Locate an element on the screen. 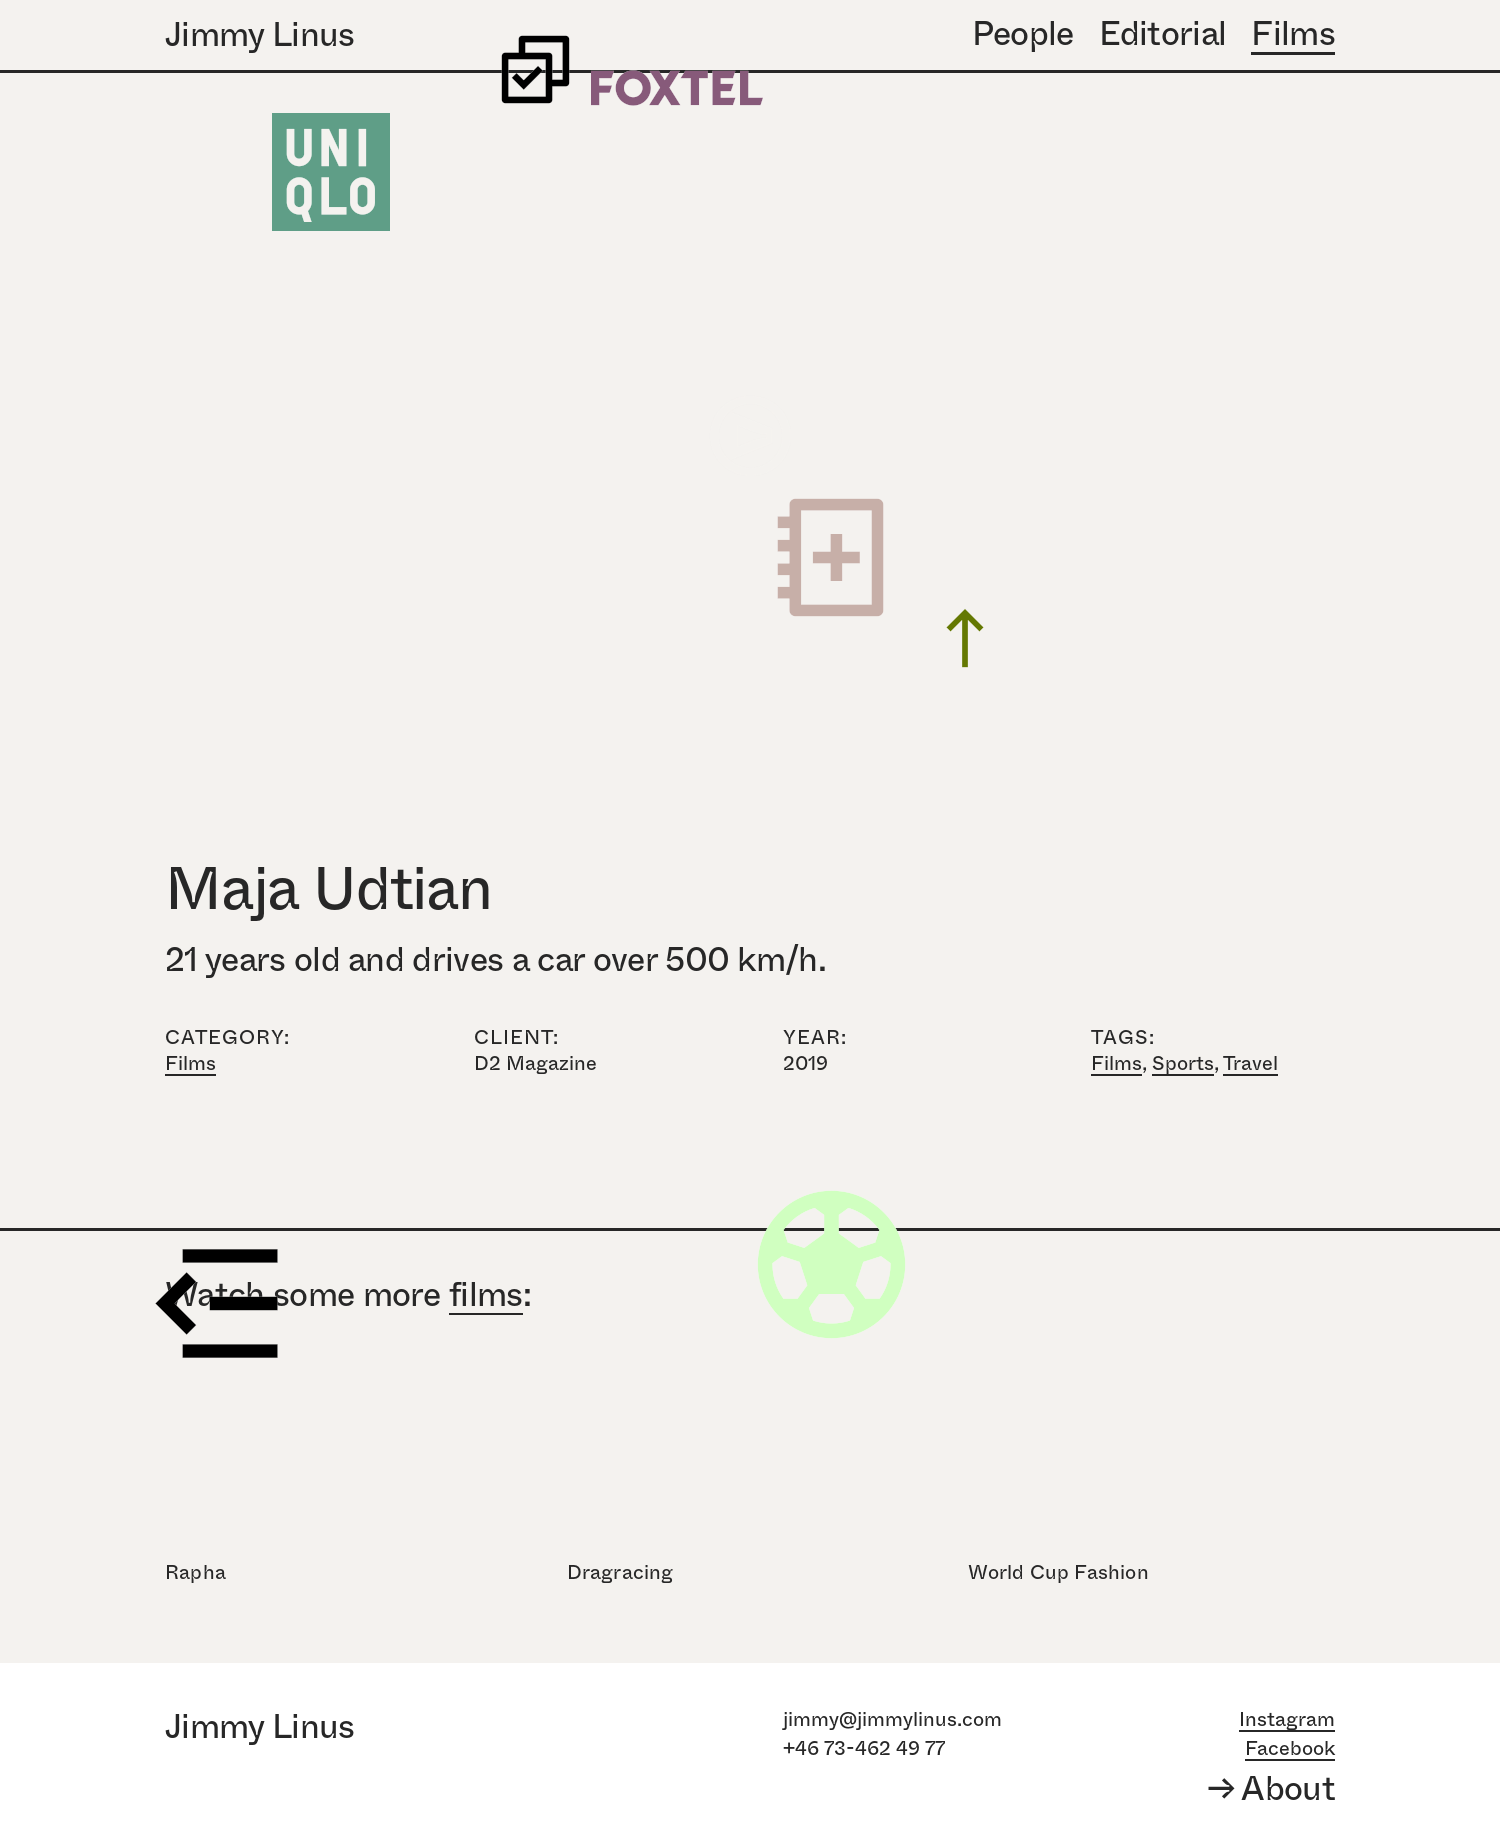 The image size is (1500, 1836). access health records or medical history is located at coordinates (830, 557).